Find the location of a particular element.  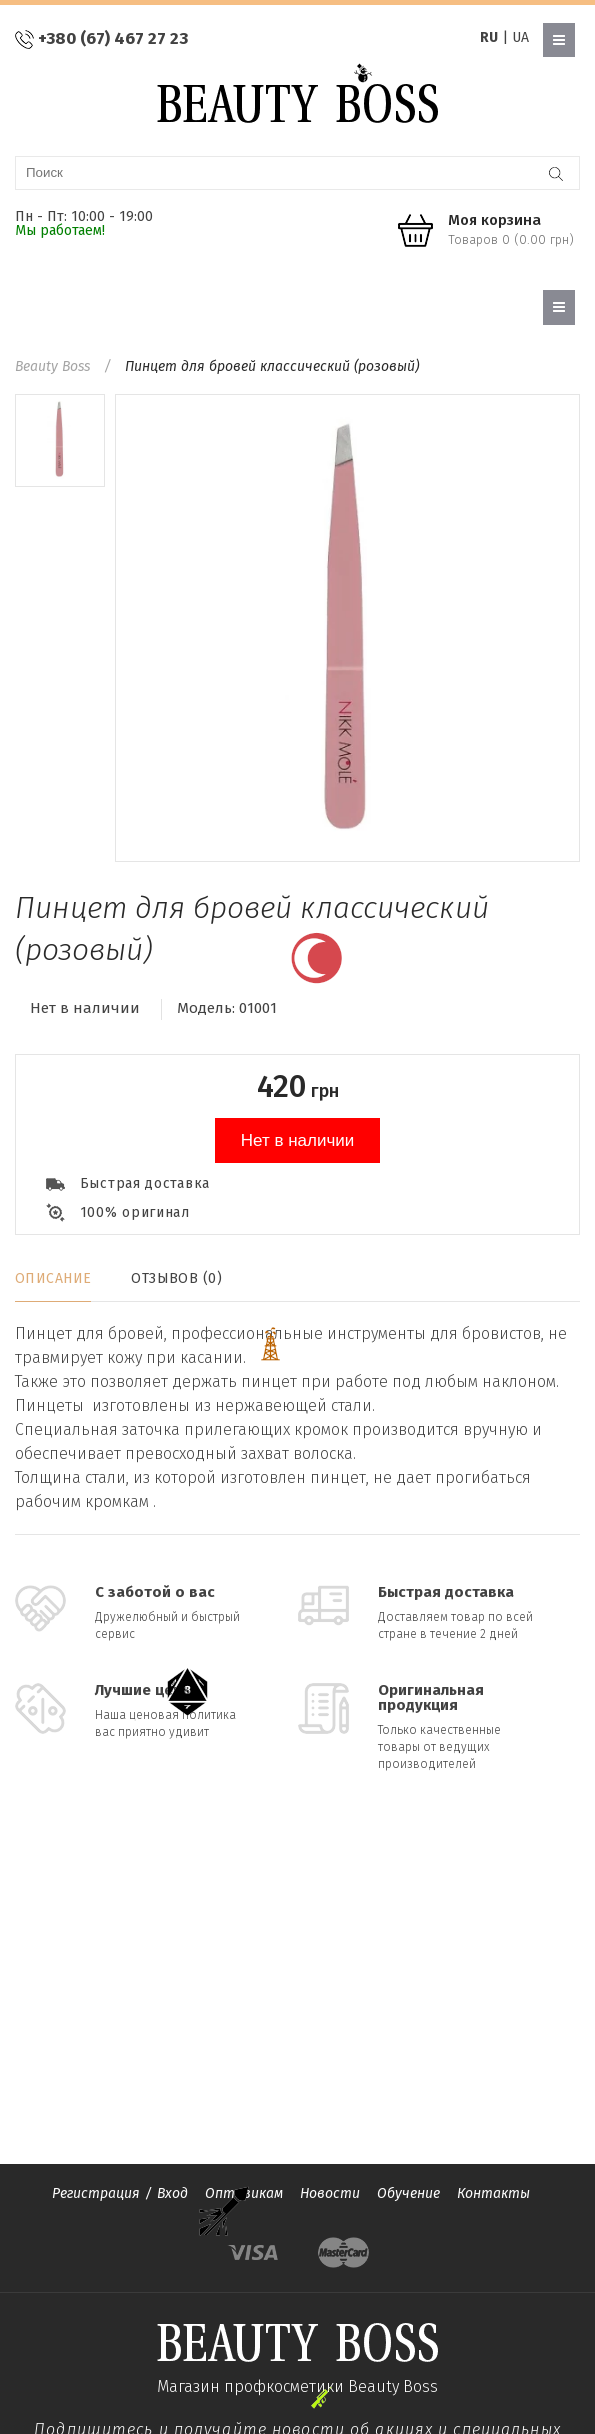

roll a d8 die in-game is located at coordinates (187, 1691).